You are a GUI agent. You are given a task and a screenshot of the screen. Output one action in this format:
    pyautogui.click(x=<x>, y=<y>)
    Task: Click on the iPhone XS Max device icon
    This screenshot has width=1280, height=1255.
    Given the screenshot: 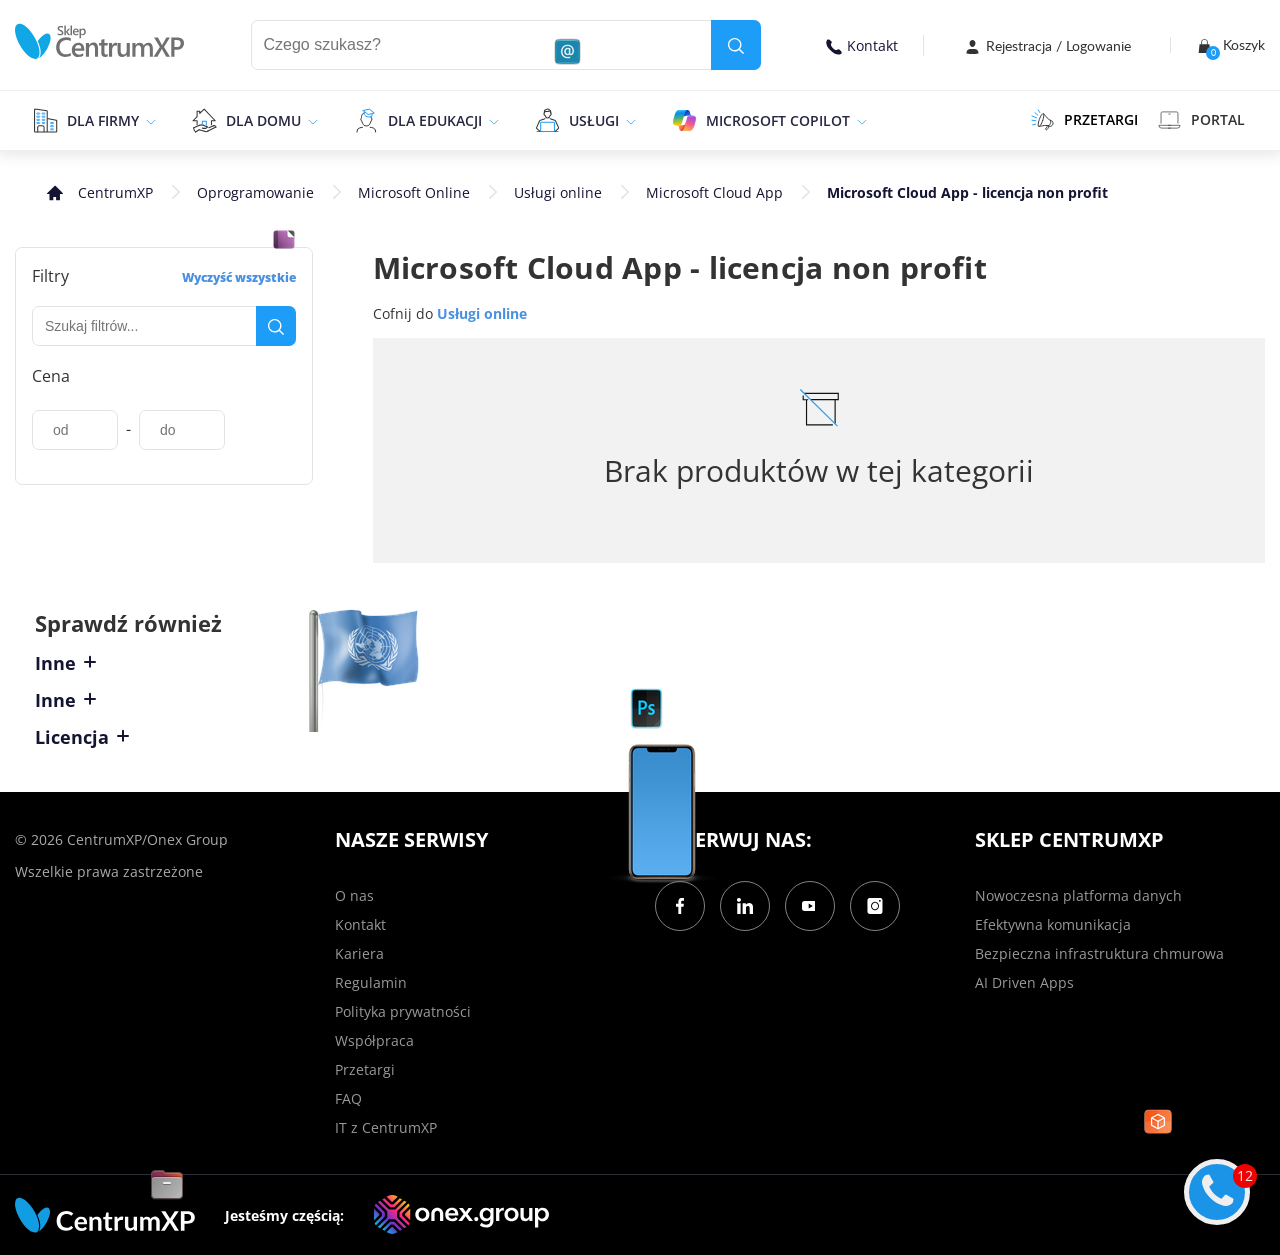 What is the action you would take?
    pyautogui.click(x=662, y=814)
    